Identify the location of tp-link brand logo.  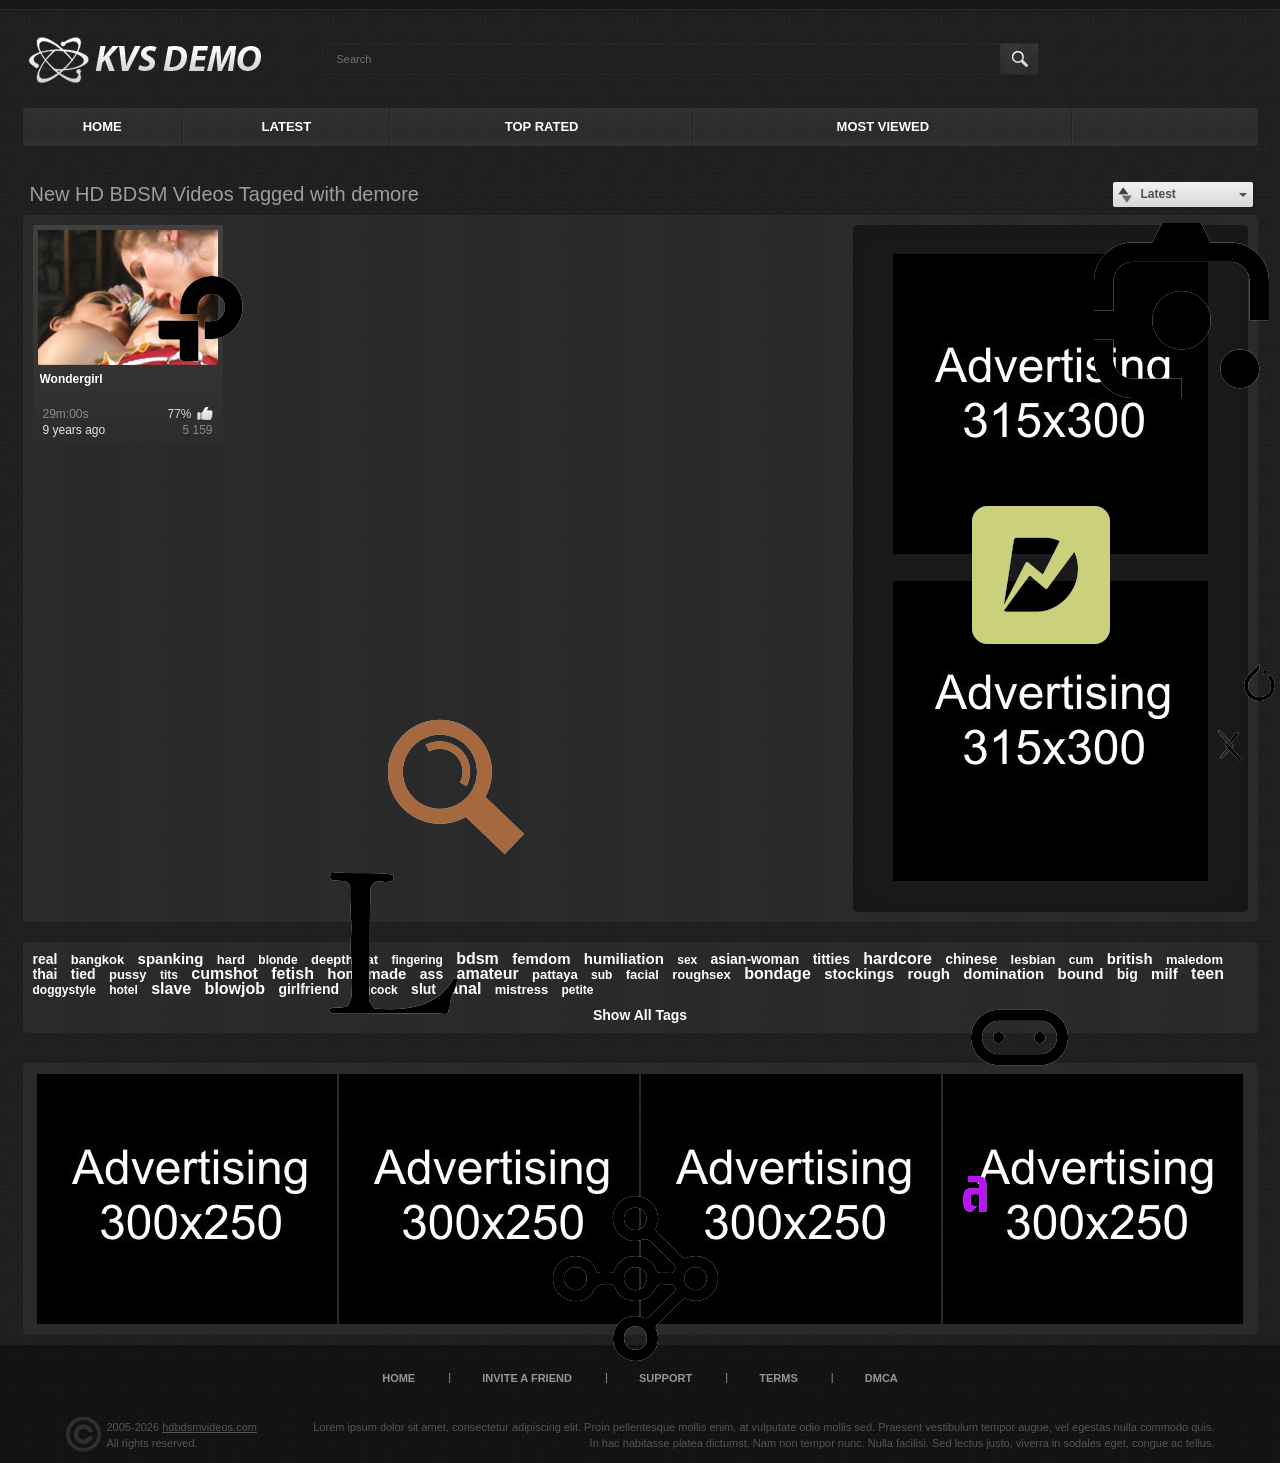
(200, 318).